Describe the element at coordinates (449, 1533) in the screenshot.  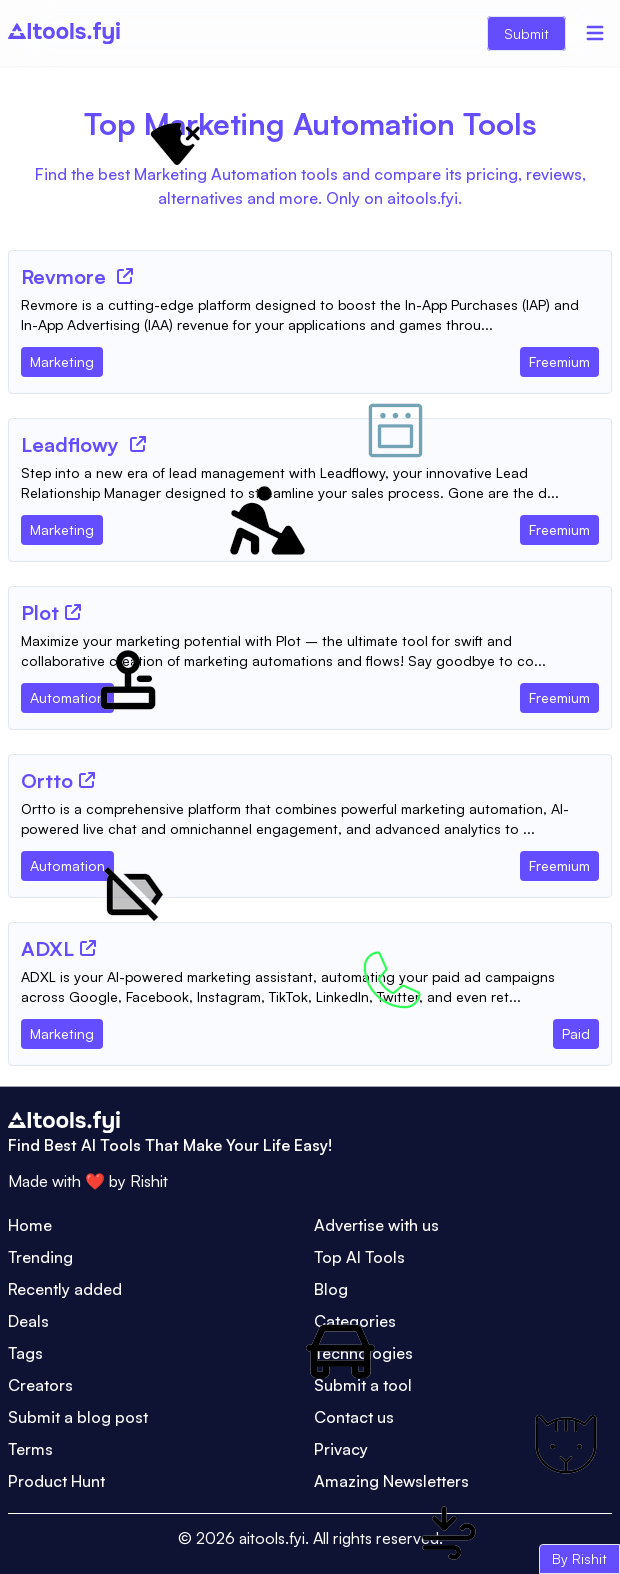
I see `indicates wind direction moving downward` at that location.